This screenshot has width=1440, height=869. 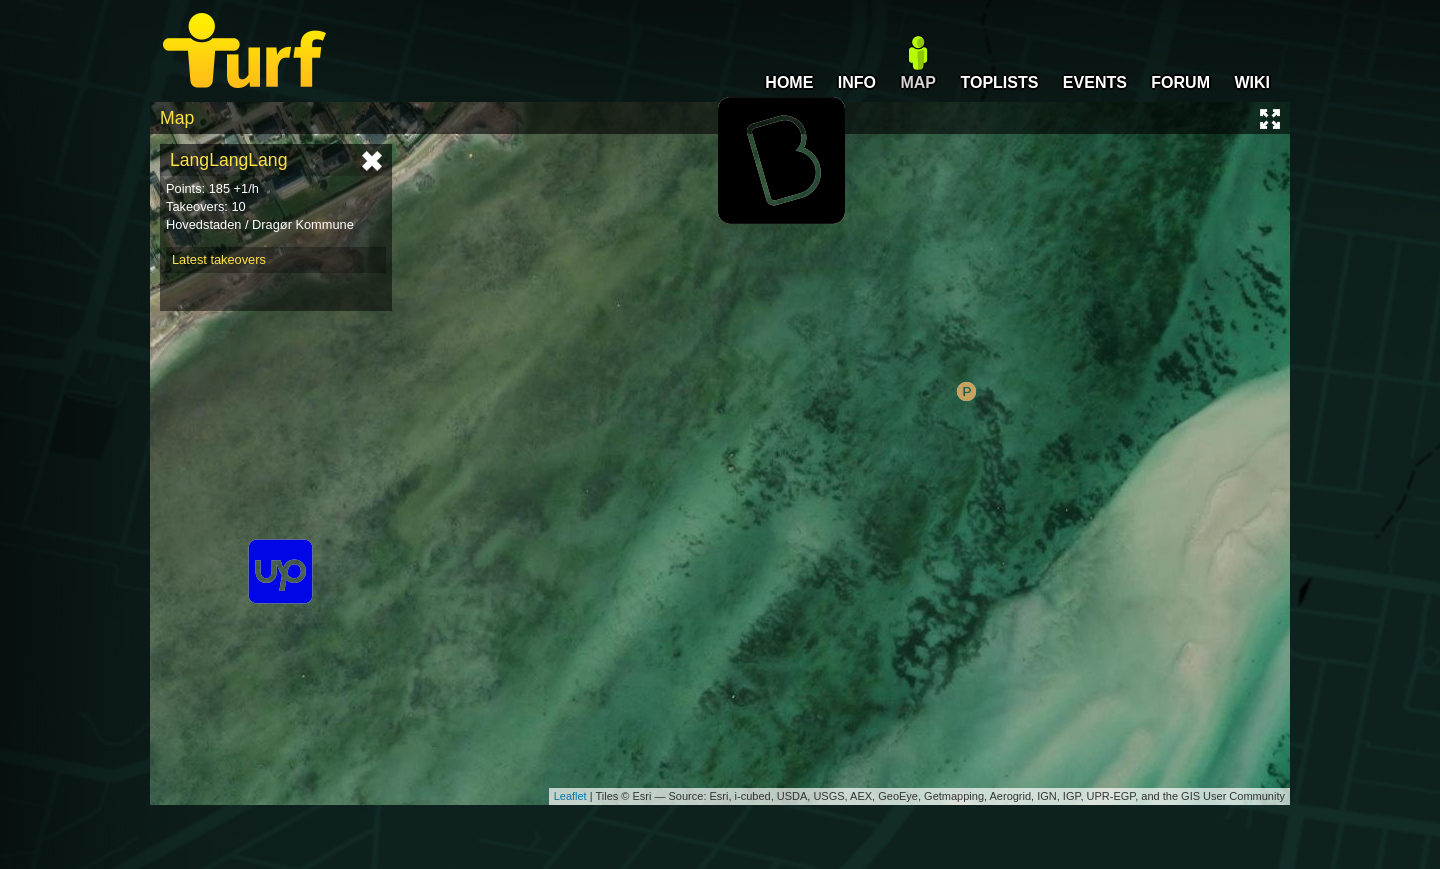 What do you see at coordinates (280, 571) in the screenshot?
I see `link to upwork freelancer profile` at bounding box center [280, 571].